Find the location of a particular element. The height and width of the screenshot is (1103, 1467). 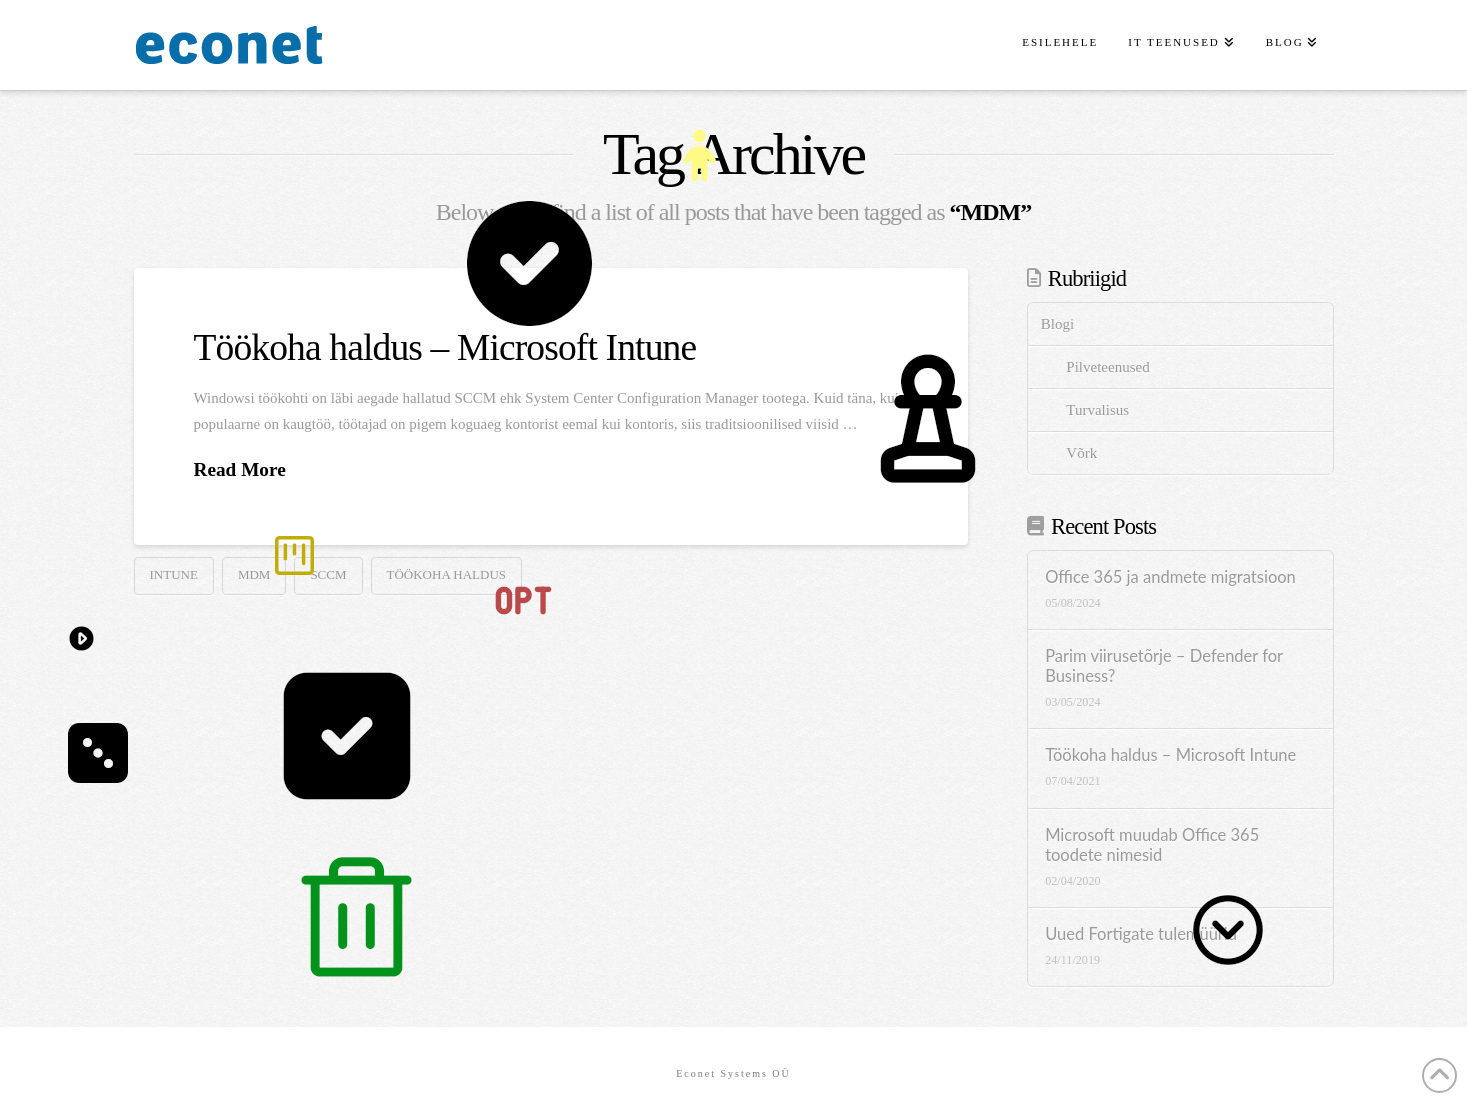

mark task as complete is located at coordinates (347, 736).